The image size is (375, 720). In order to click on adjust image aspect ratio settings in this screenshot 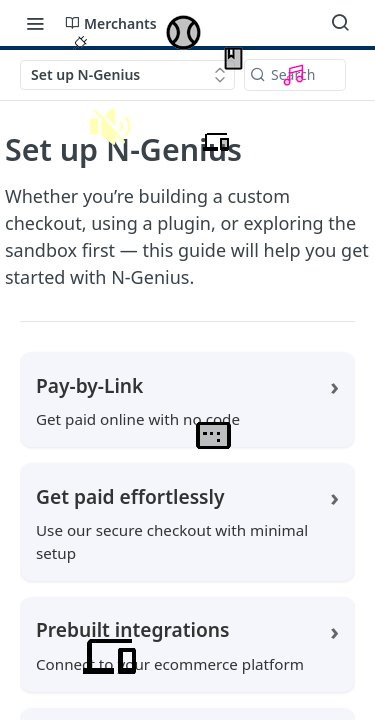, I will do `click(213, 435)`.